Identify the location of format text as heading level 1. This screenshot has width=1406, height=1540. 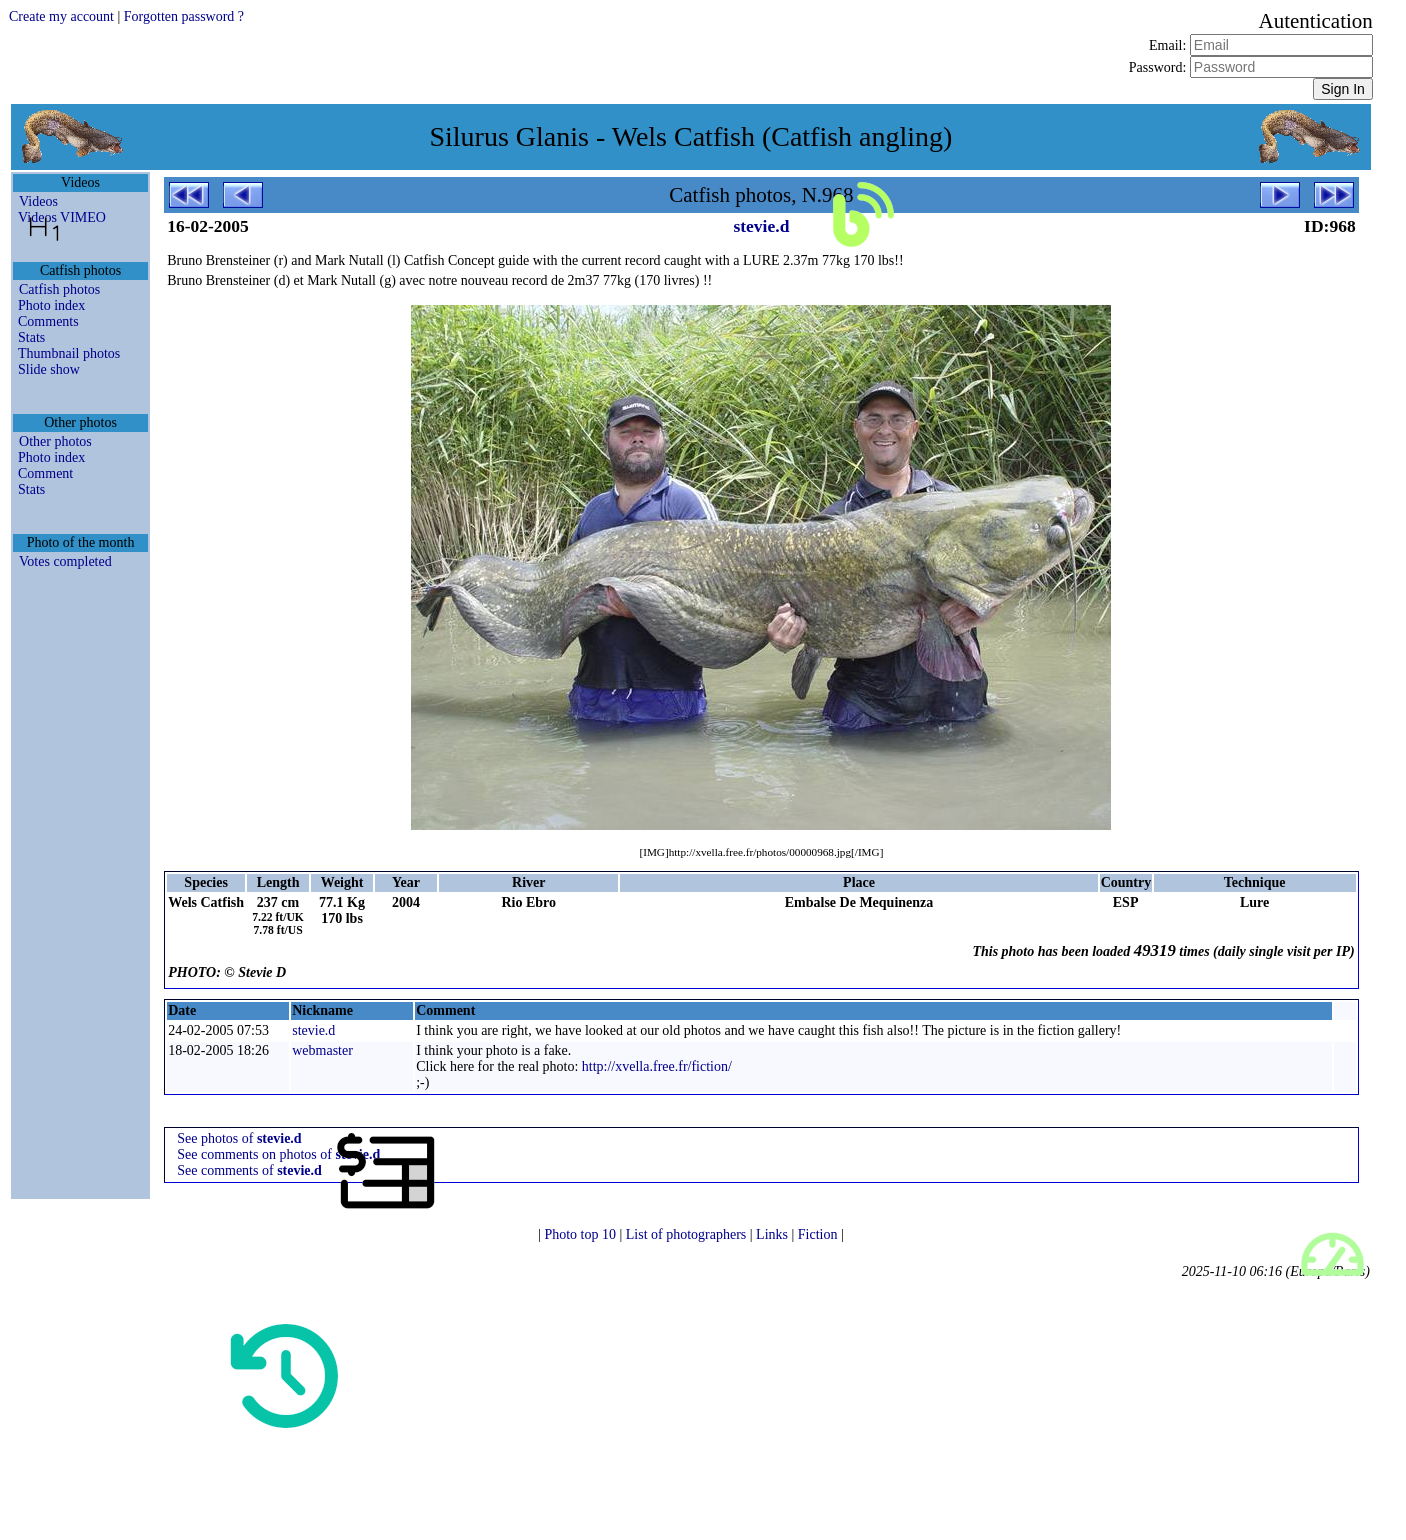
(43, 228).